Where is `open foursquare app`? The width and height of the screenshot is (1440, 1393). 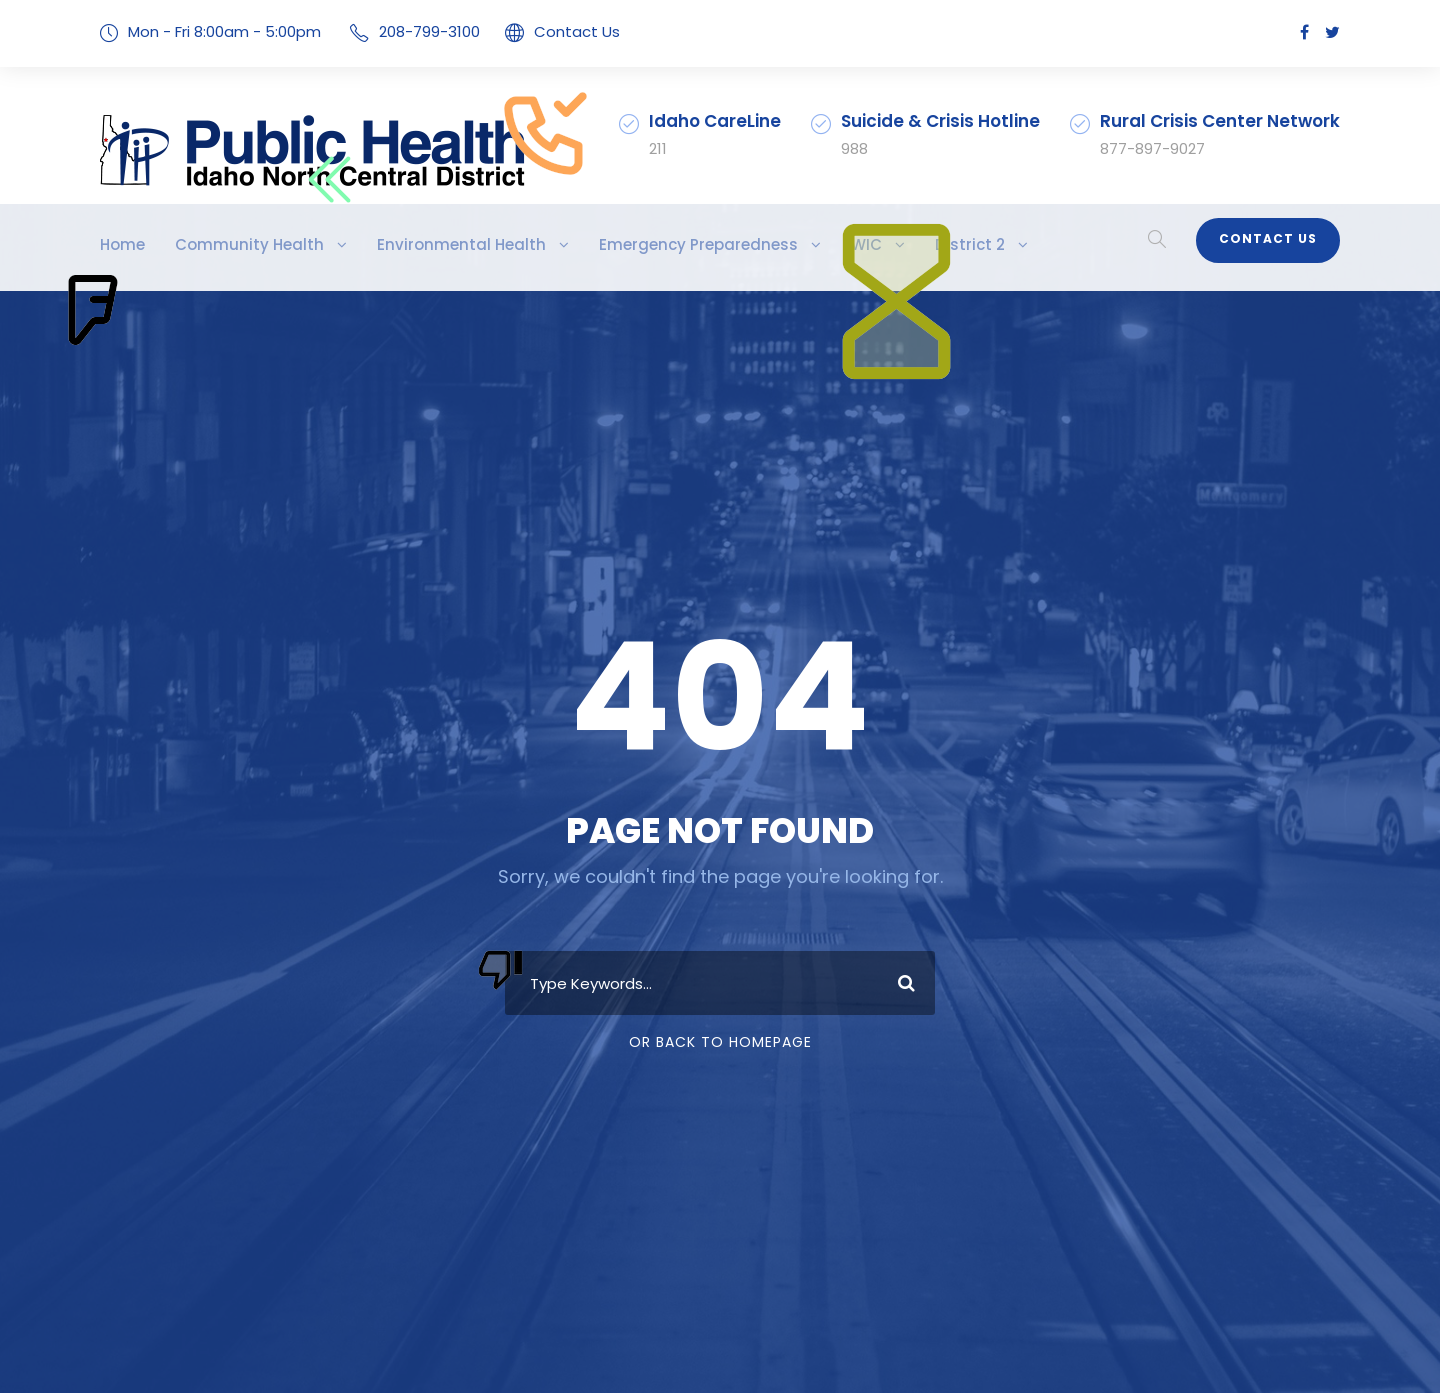 open foursquare app is located at coordinates (93, 310).